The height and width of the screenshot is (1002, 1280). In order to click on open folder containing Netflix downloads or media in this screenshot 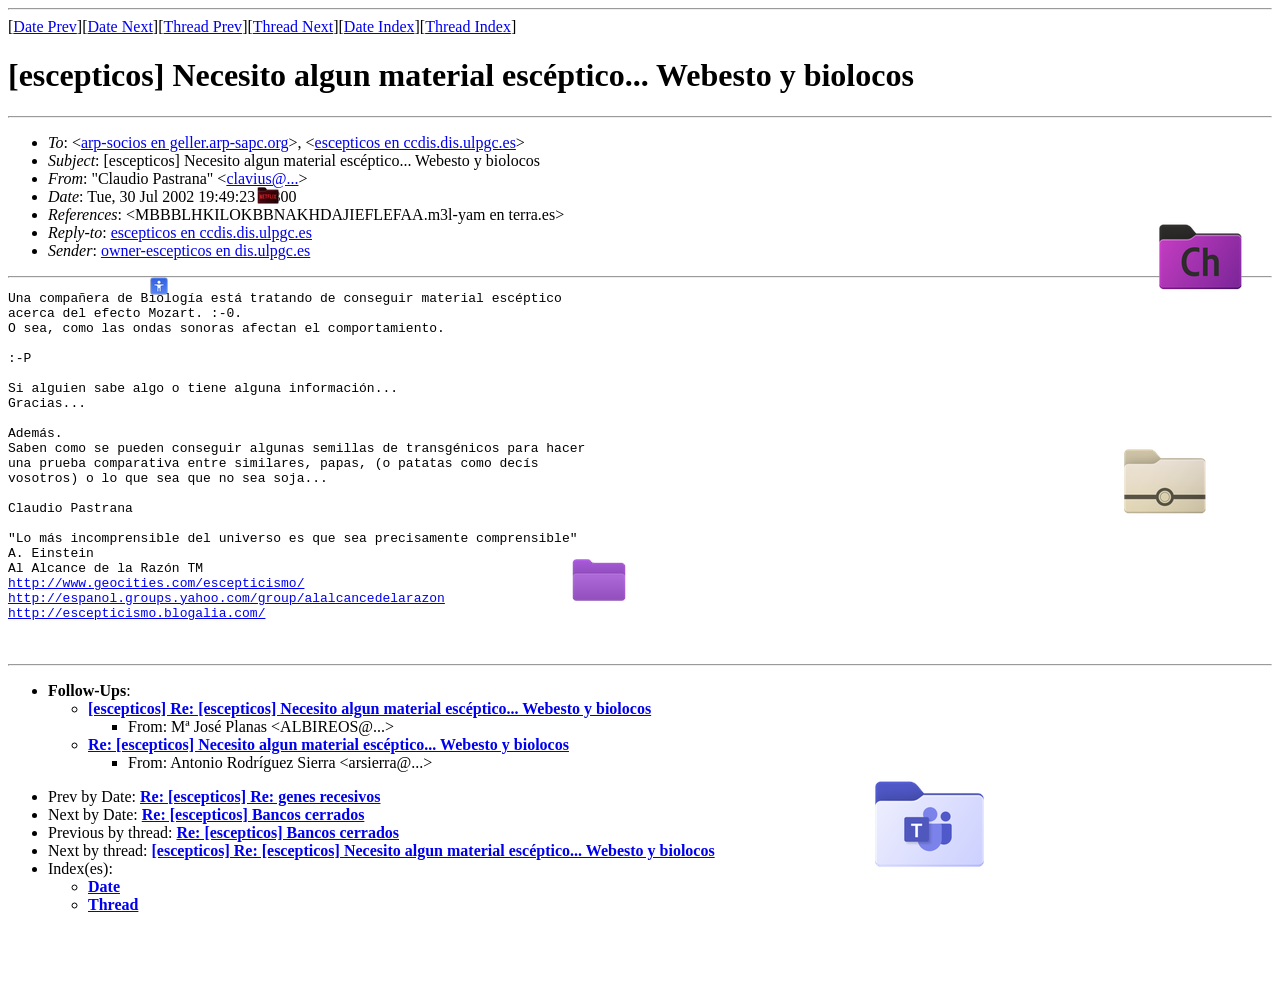, I will do `click(268, 196)`.